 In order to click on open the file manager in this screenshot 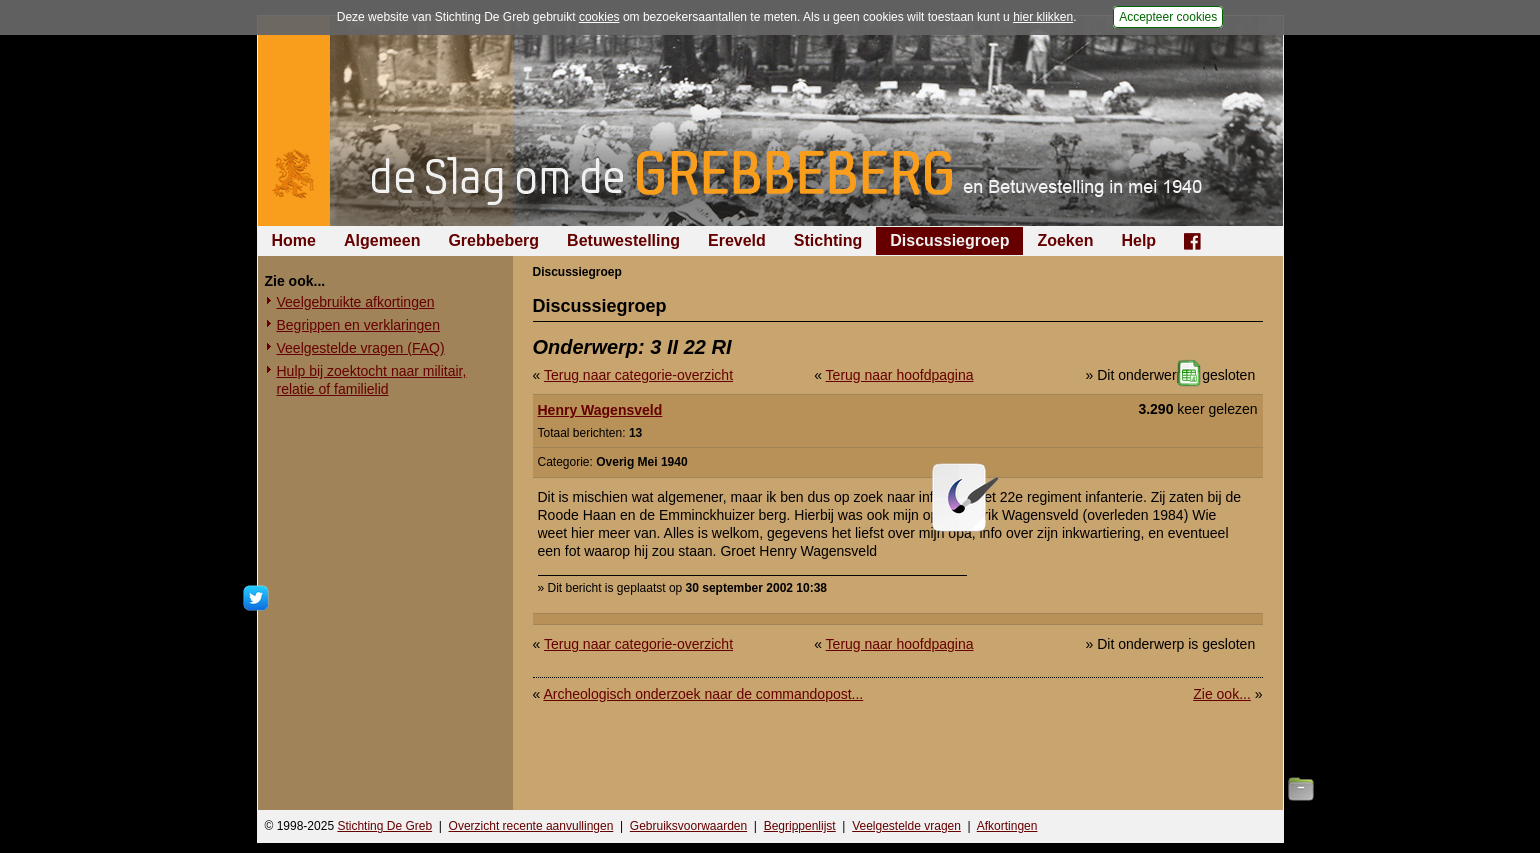, I will do `click(1301, 789)`.